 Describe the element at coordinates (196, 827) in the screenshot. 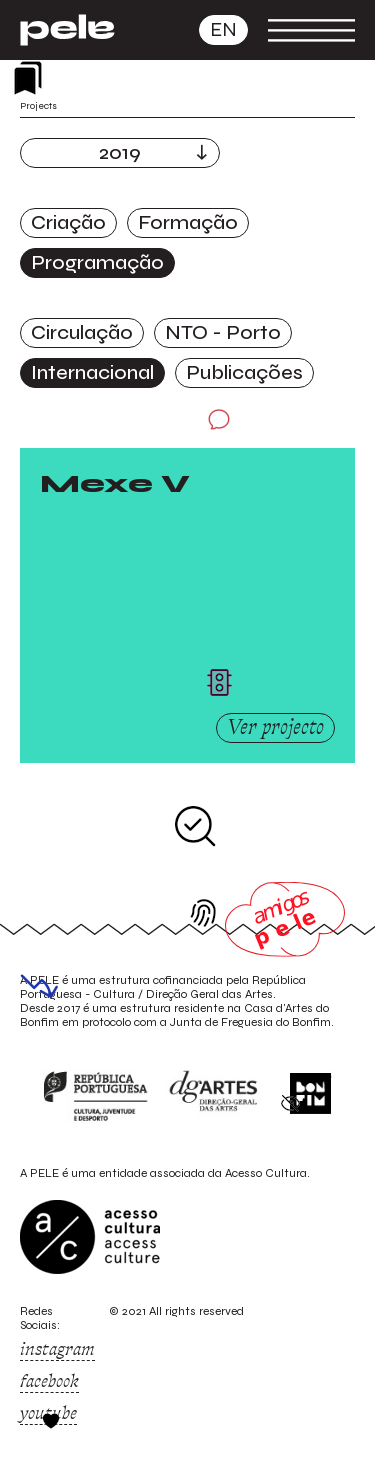

I see `code scan completed successfully` at that location.